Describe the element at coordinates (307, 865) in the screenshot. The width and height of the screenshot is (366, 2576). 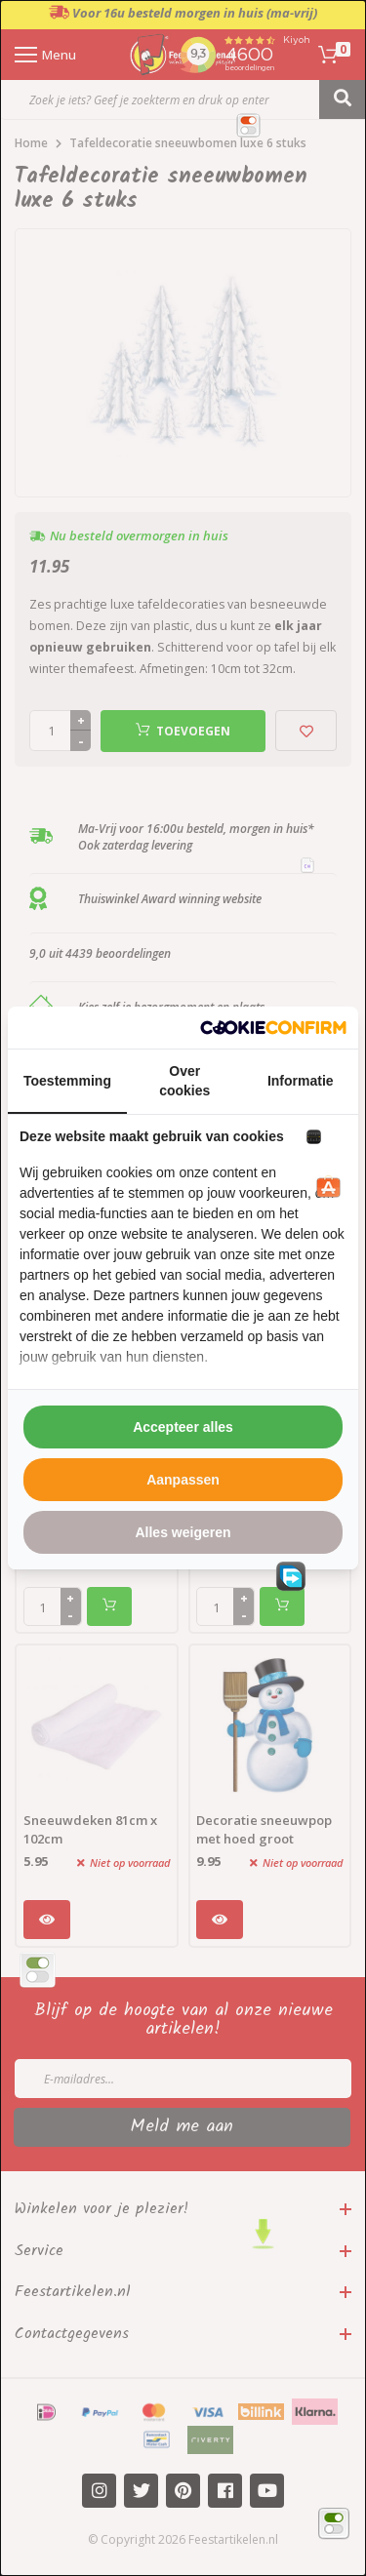
I see `a C# source code file` at that location.